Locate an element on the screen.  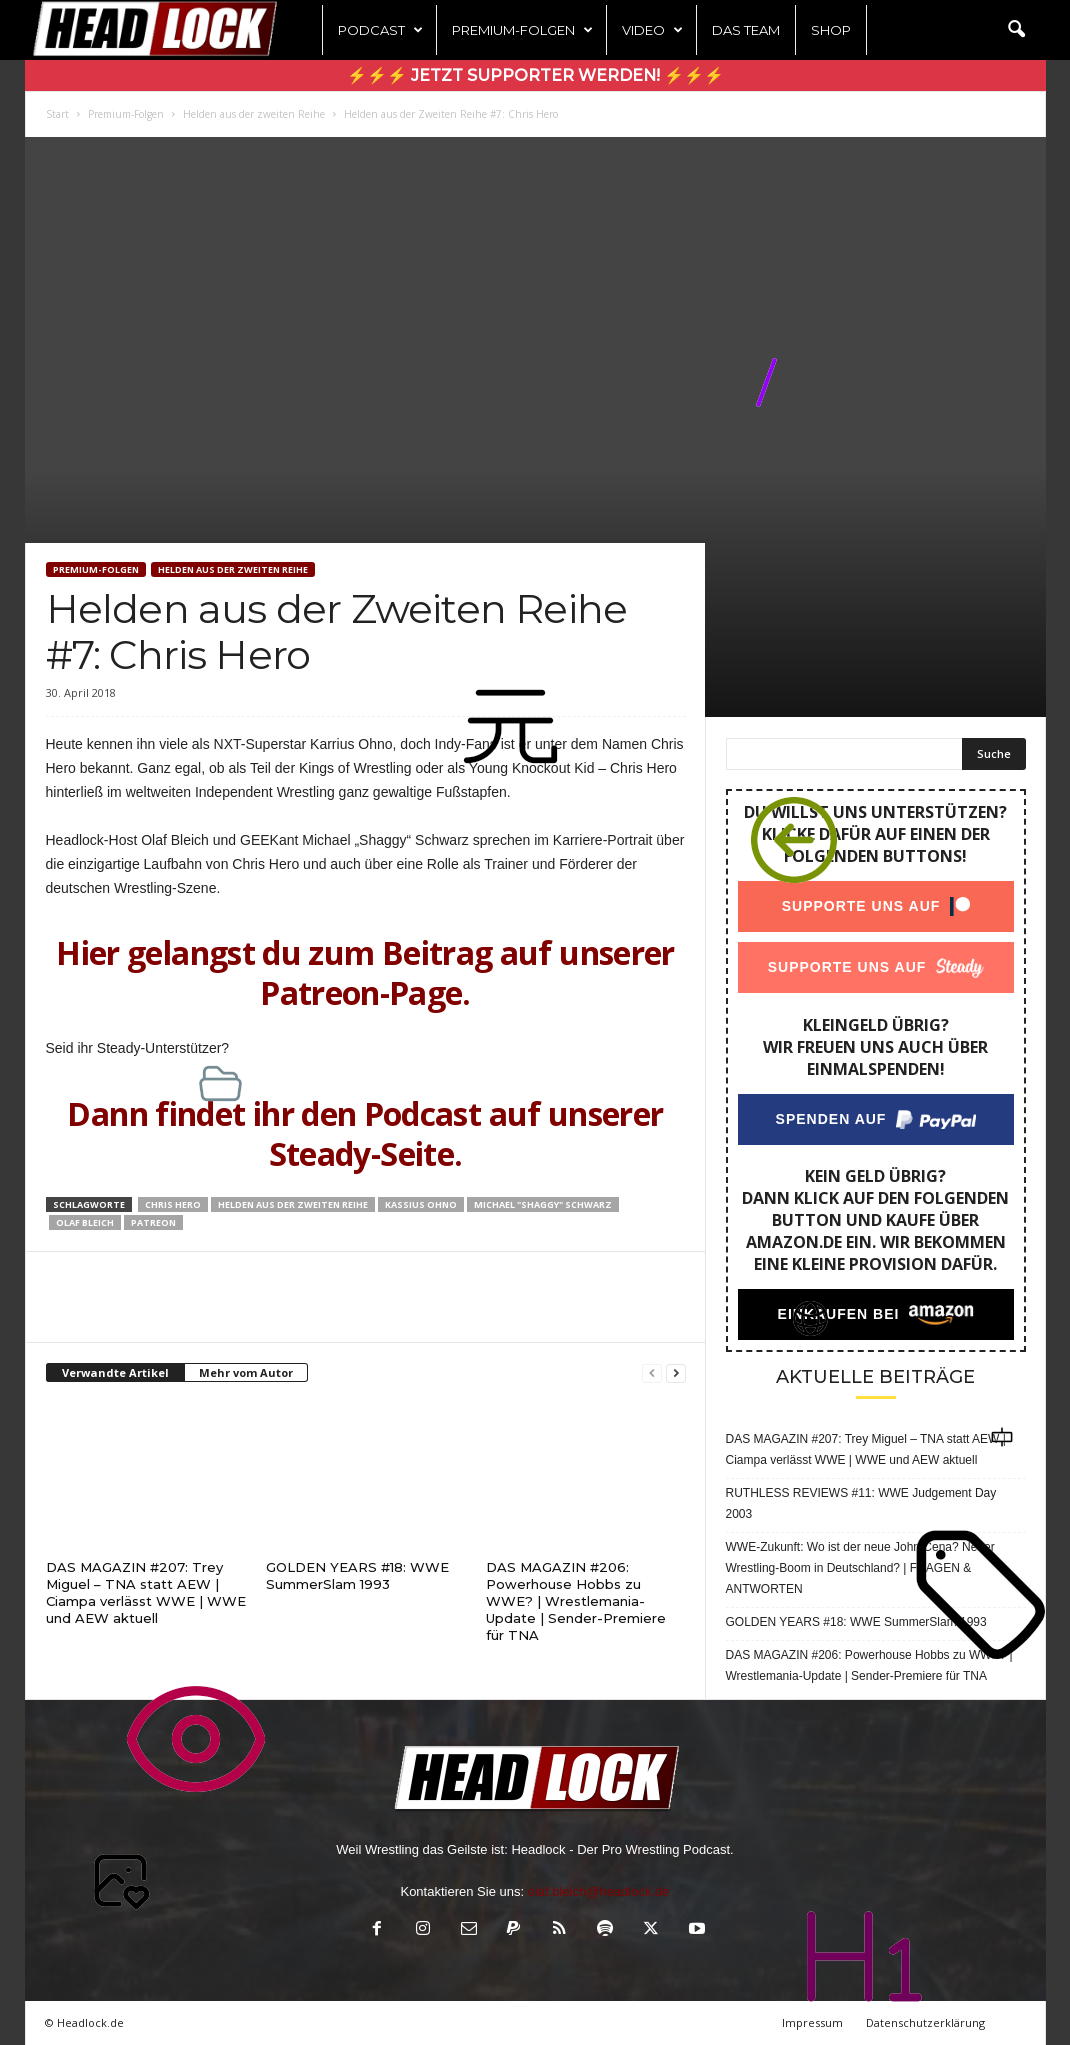
add or view tags for an item is located at coordinates (979, 1593).